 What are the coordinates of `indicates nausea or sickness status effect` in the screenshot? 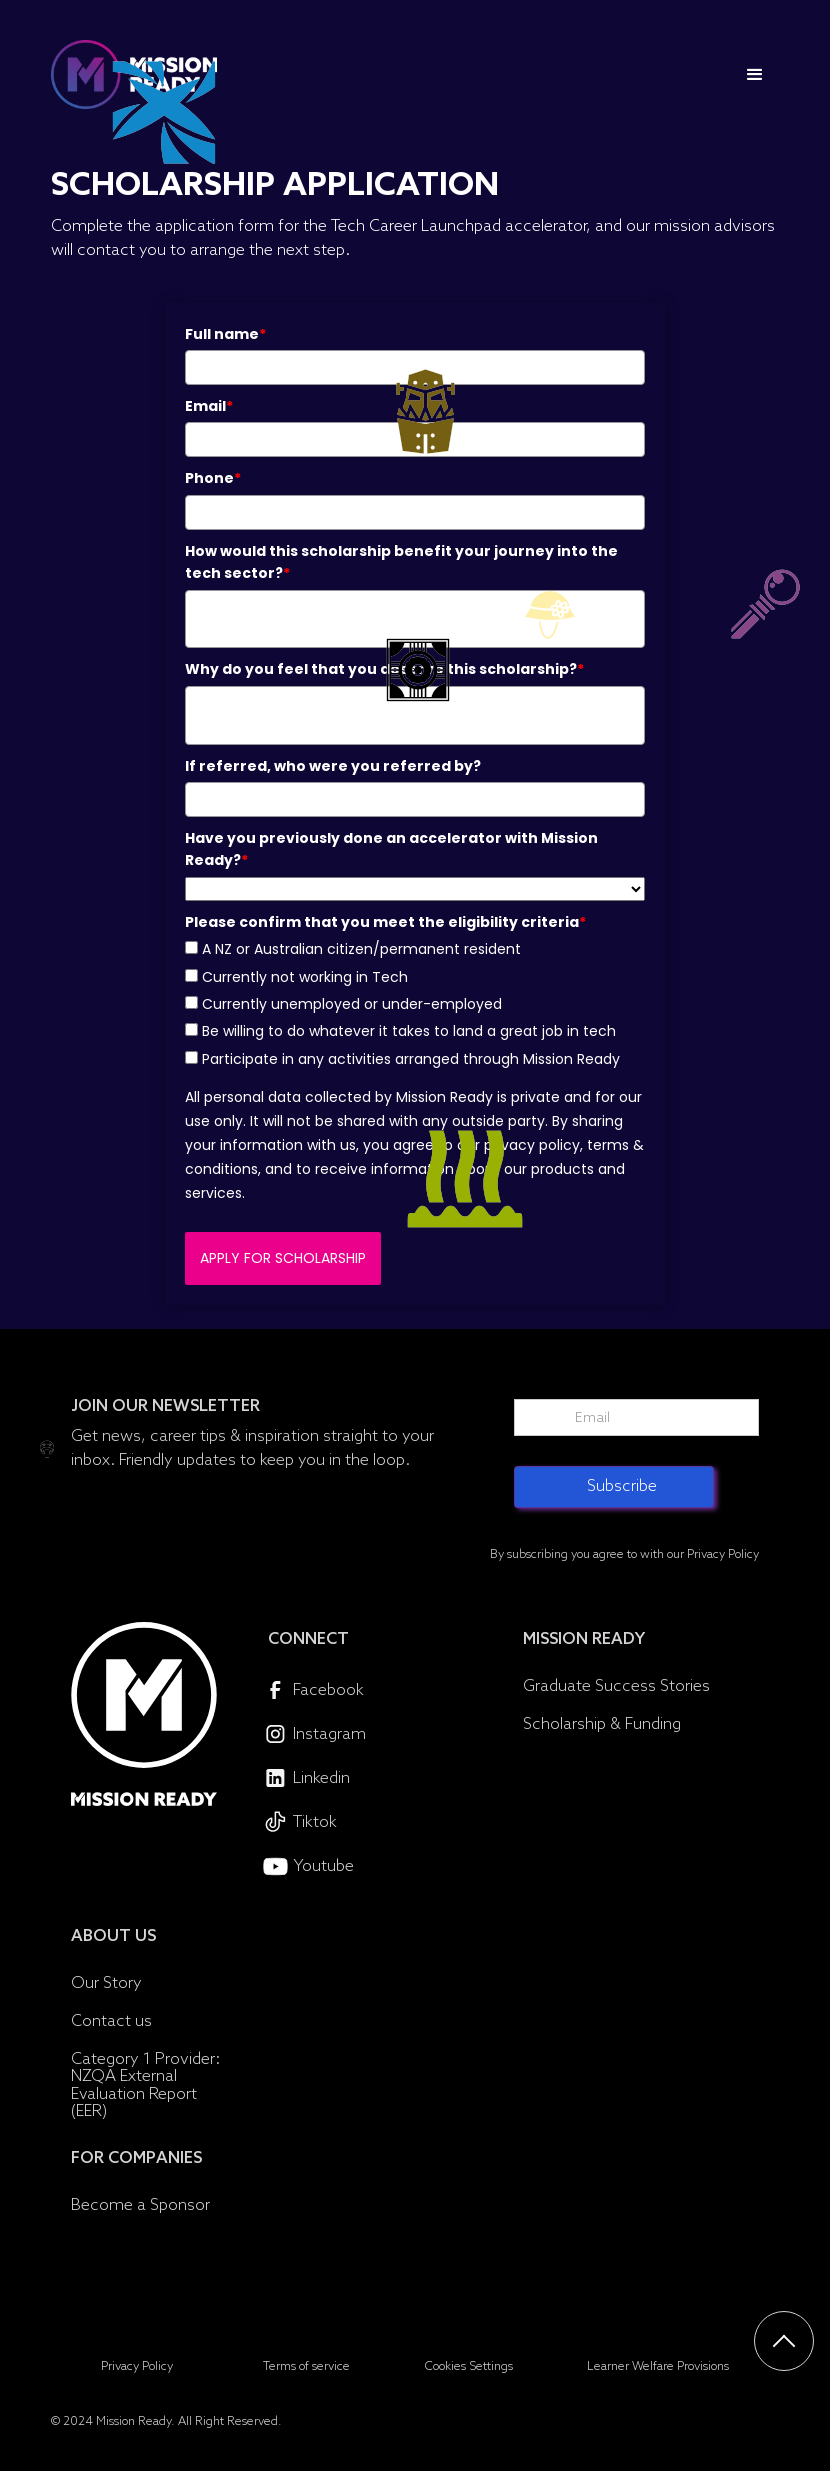 It's located at (47, 1449).